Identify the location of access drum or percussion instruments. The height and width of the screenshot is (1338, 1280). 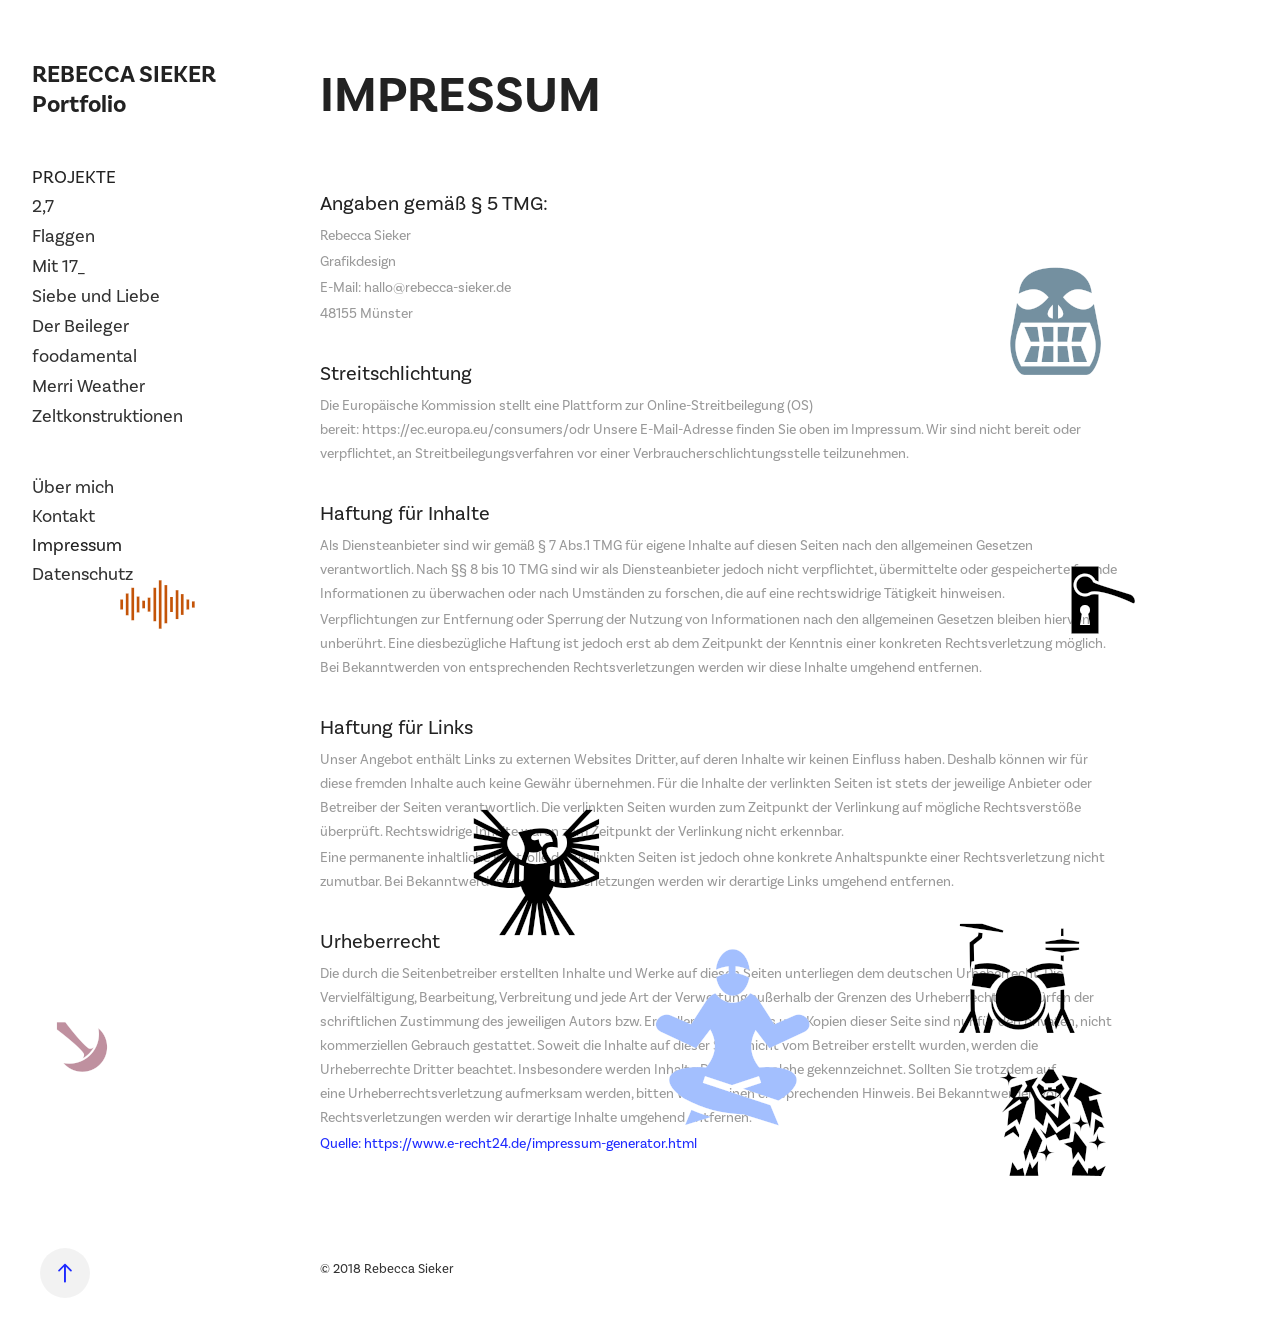
(1019, 974).